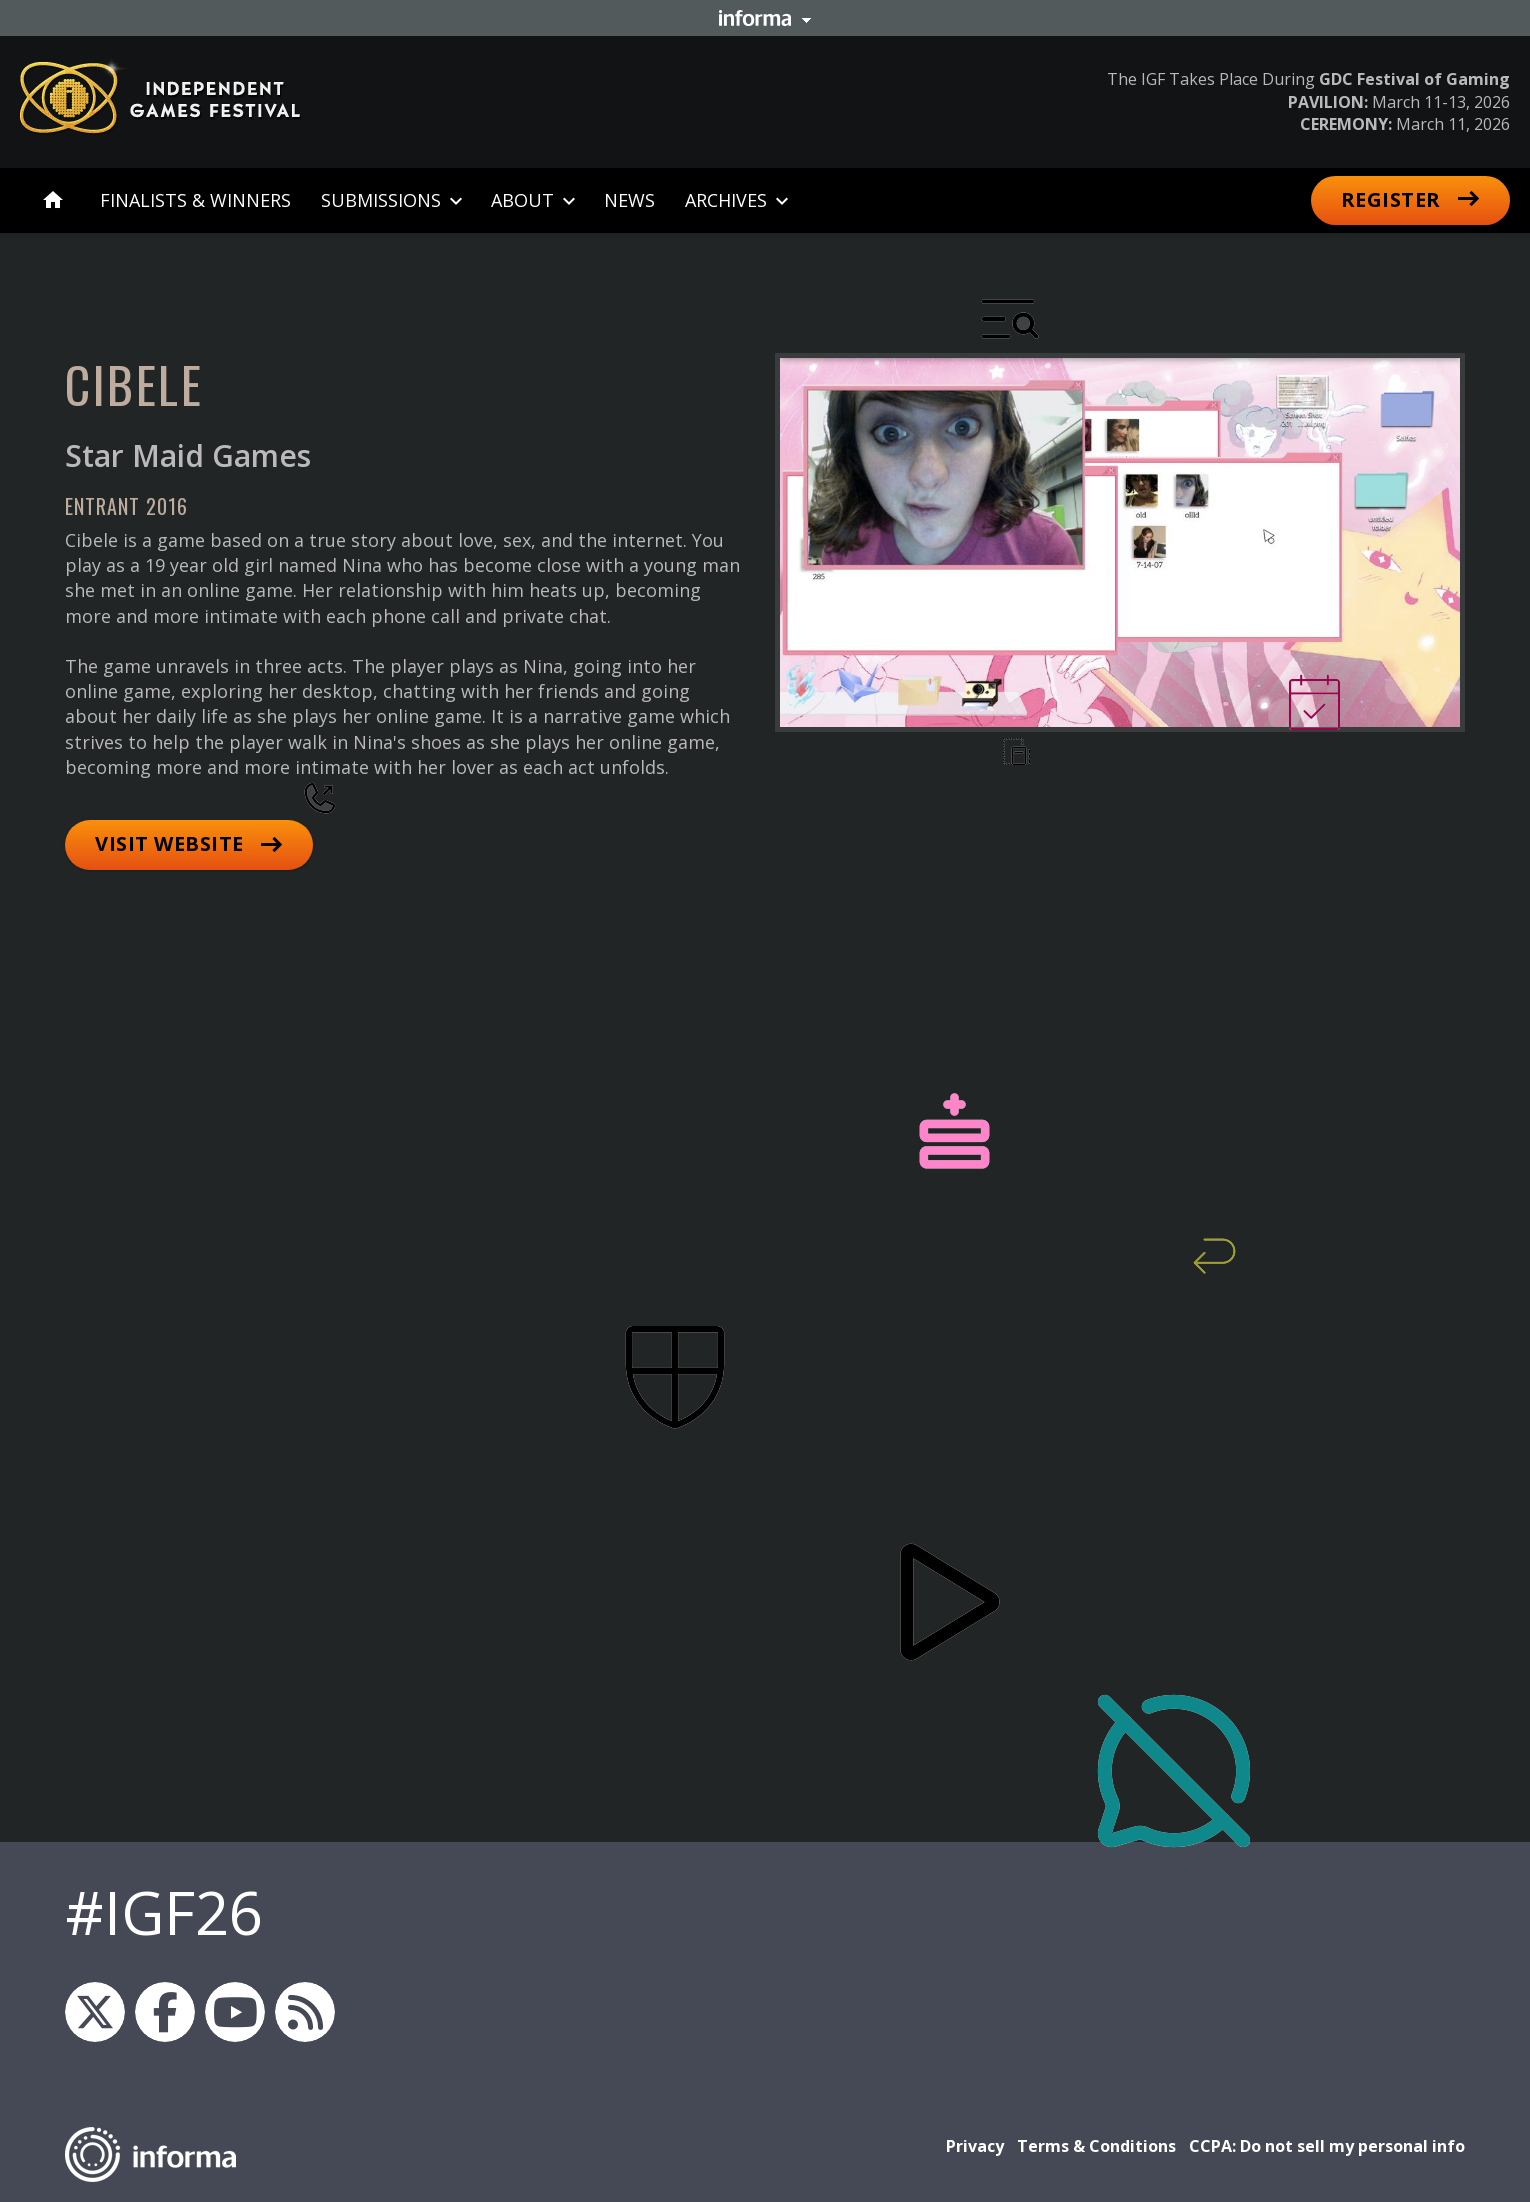 The height and width of the screenshot is (2202, 1530). What do you see at coordinates (1008, 319) in the screenshot?
I see `search within a list or document` at bounding box center [1008, 319].